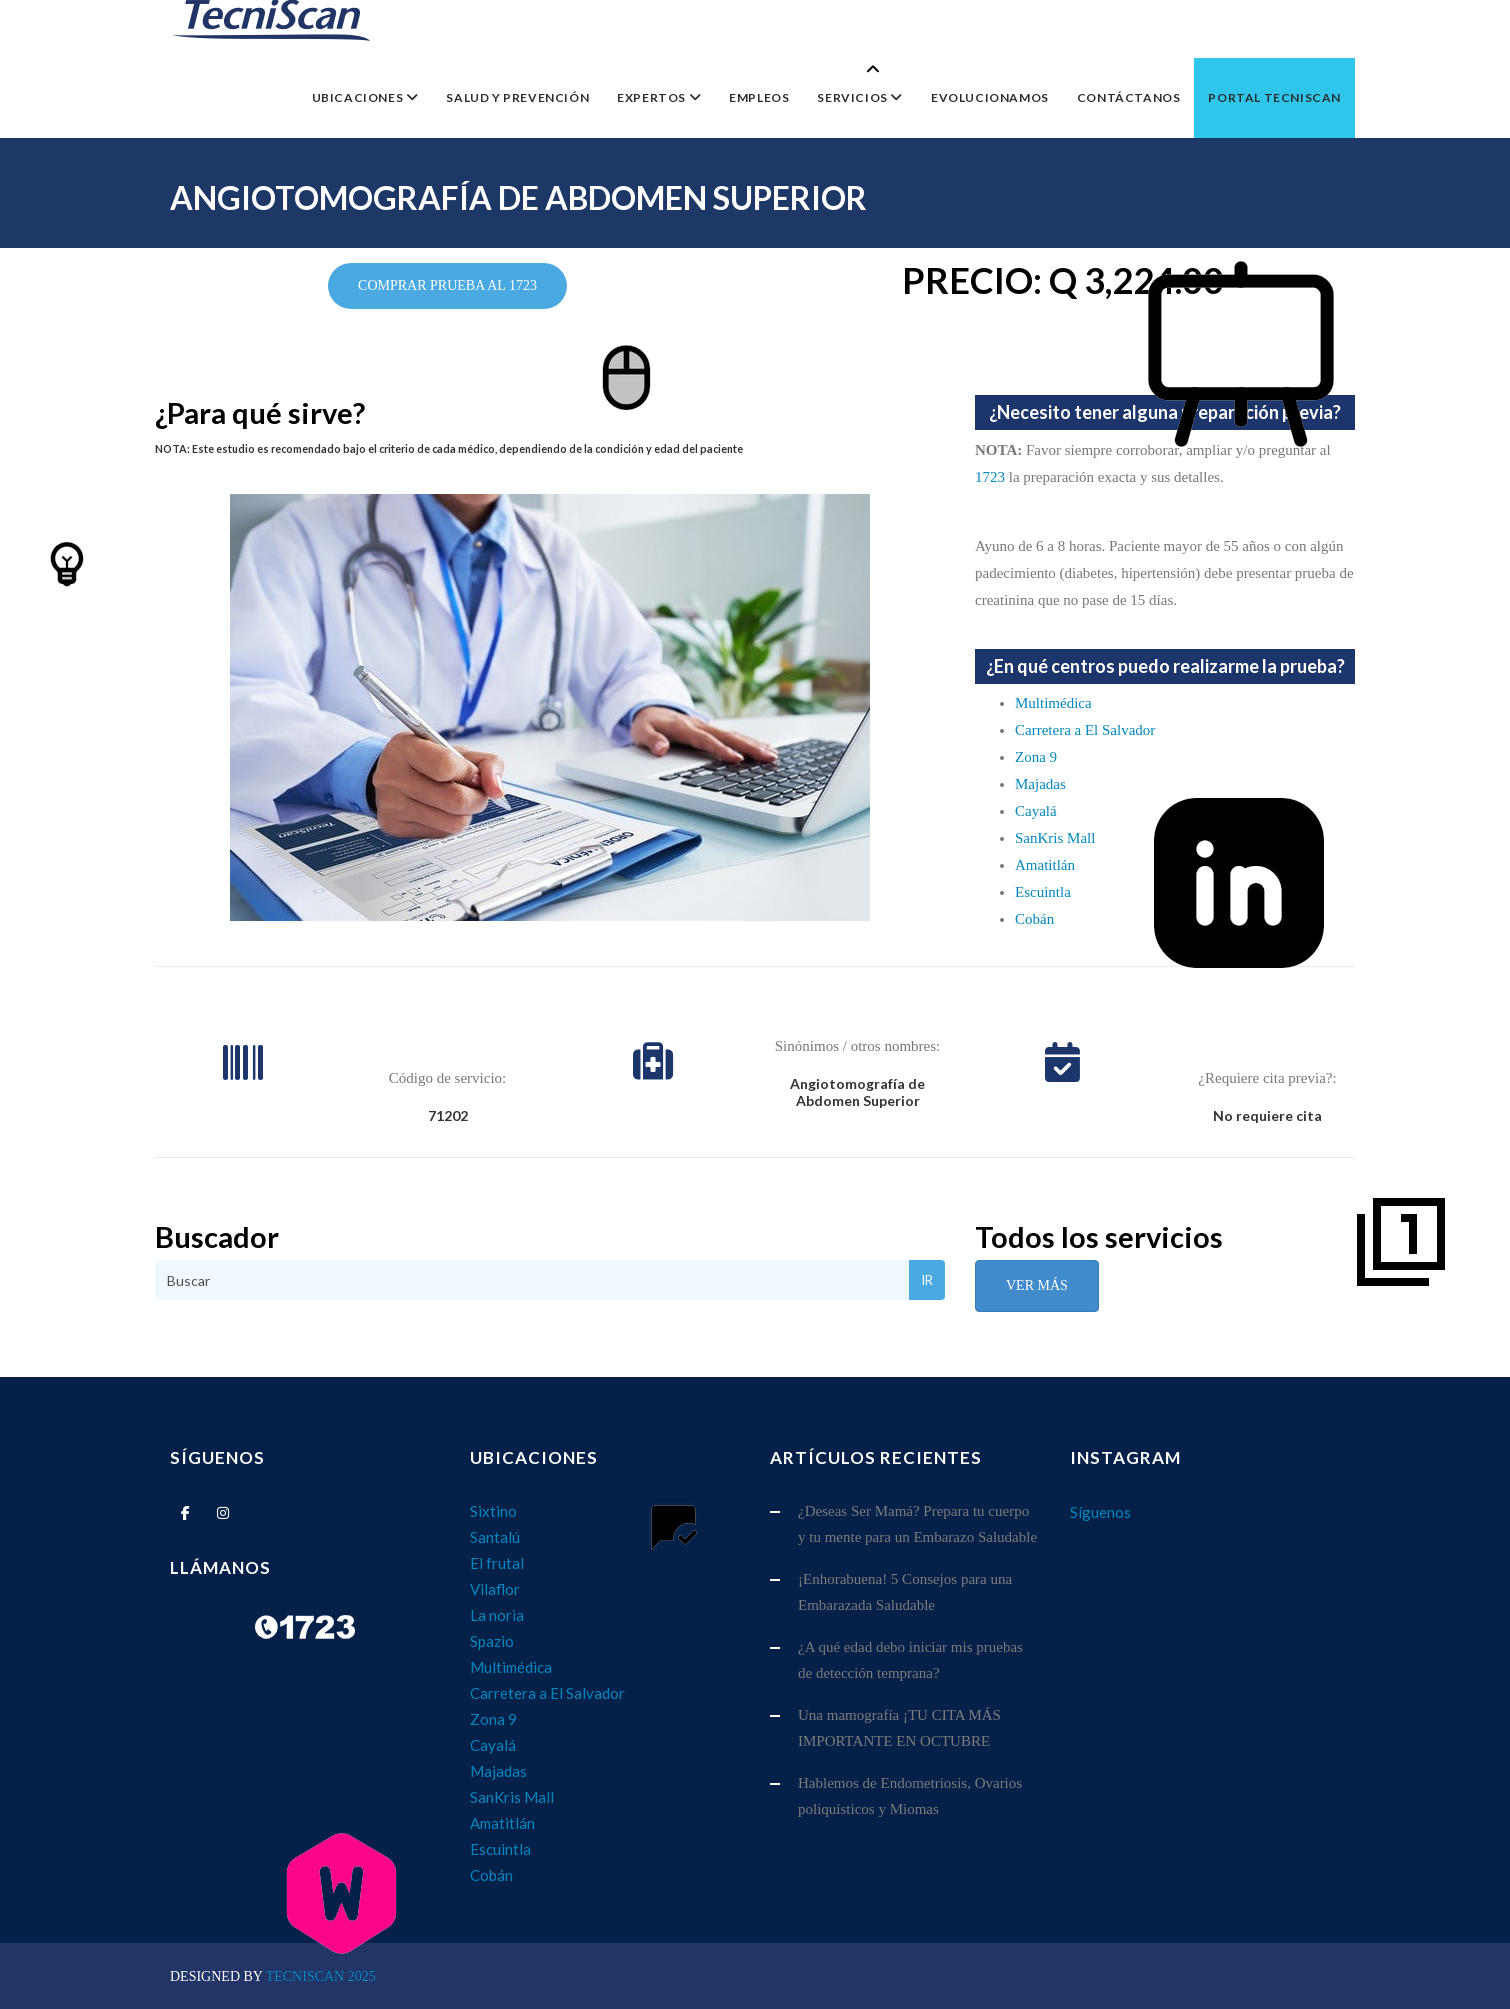  Describe the element at coordinates (626, 377) in the screenshot. I see `mouse input device settings` at that location.